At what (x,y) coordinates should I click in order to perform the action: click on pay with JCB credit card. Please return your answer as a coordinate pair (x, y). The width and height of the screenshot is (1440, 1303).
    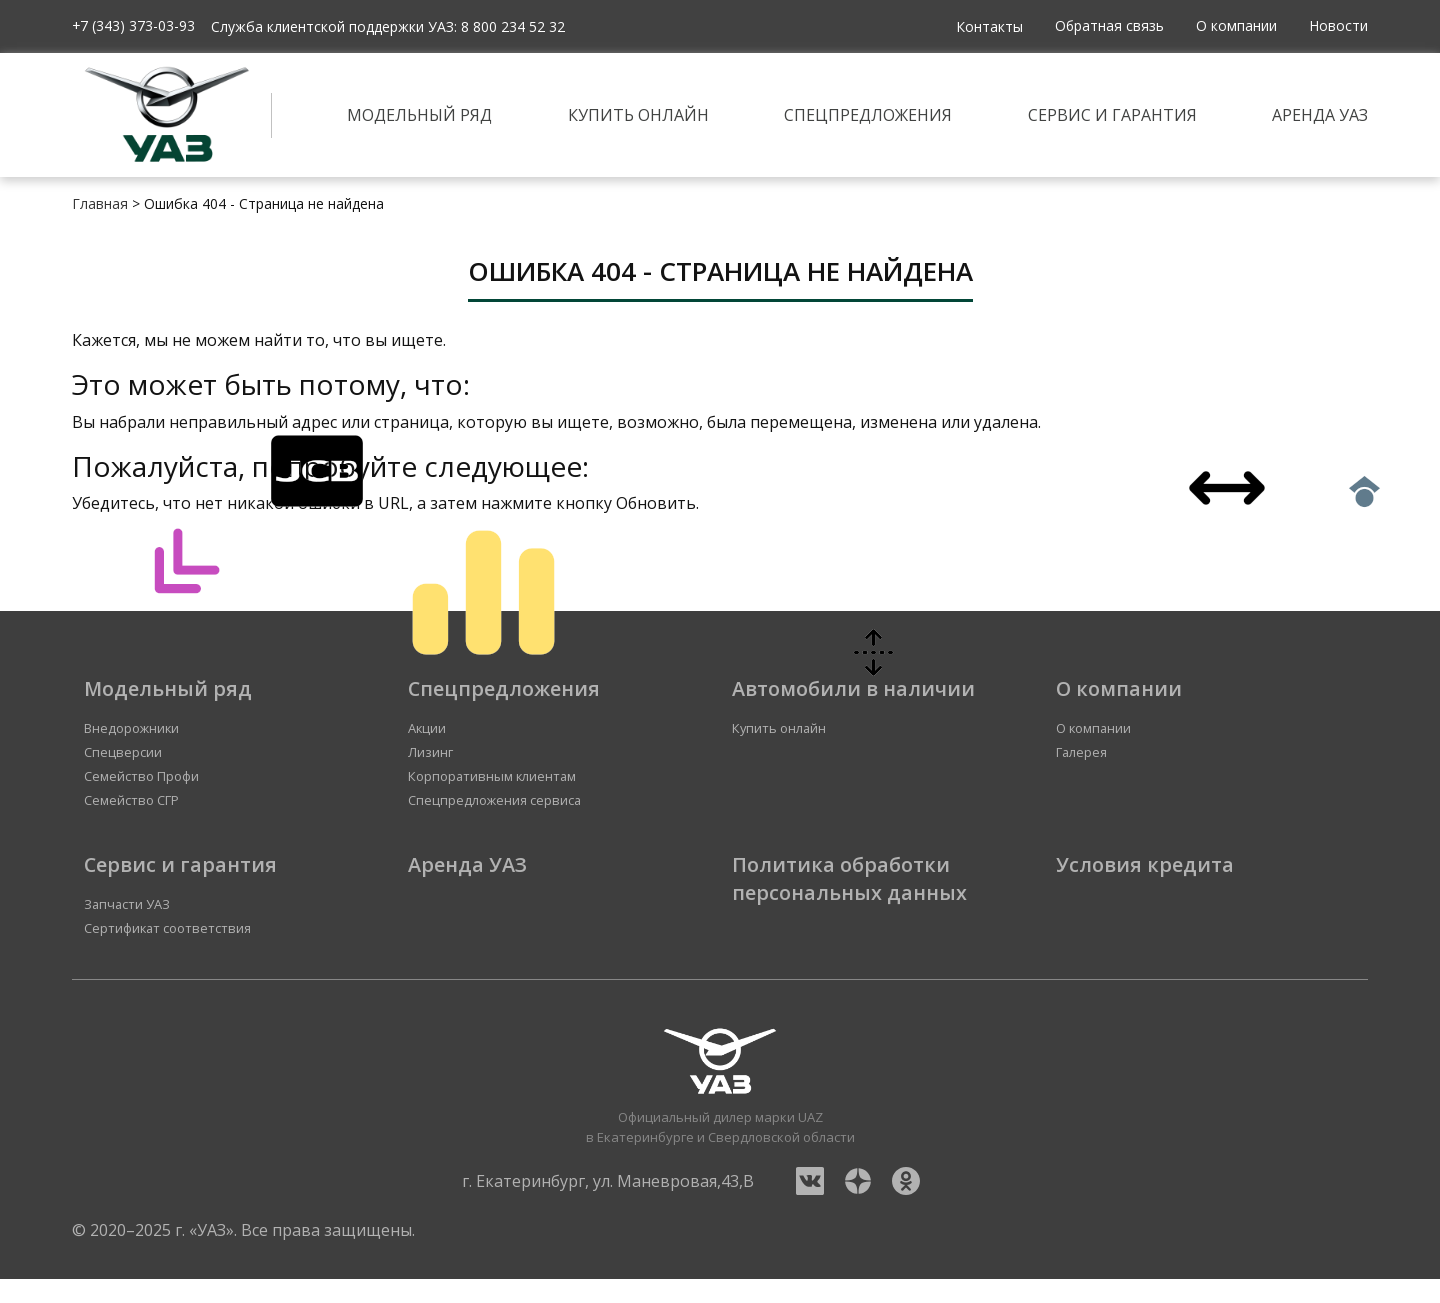
    Looking at the image, I should click on (317, 471).